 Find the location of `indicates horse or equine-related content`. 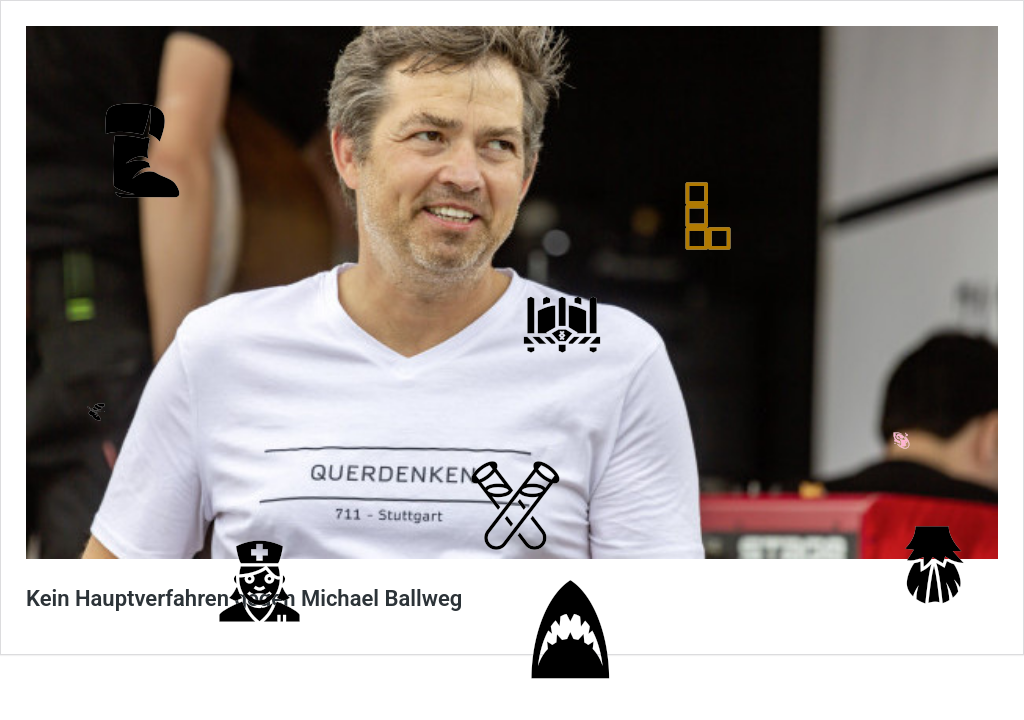

indicates horse or equine-related content is located at coordinates (934, 565).